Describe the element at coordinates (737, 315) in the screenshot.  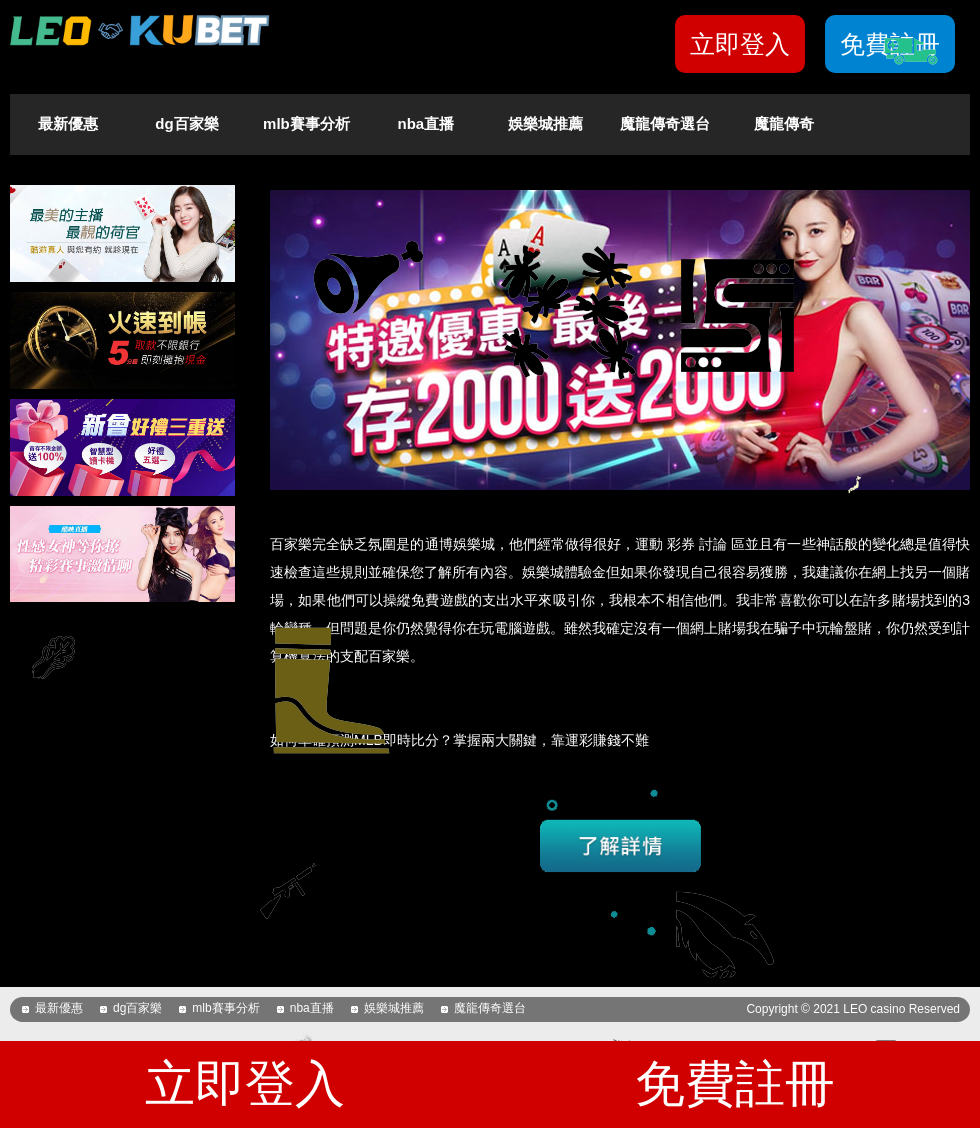
I see `abstract game logo or brand mark` at that location.